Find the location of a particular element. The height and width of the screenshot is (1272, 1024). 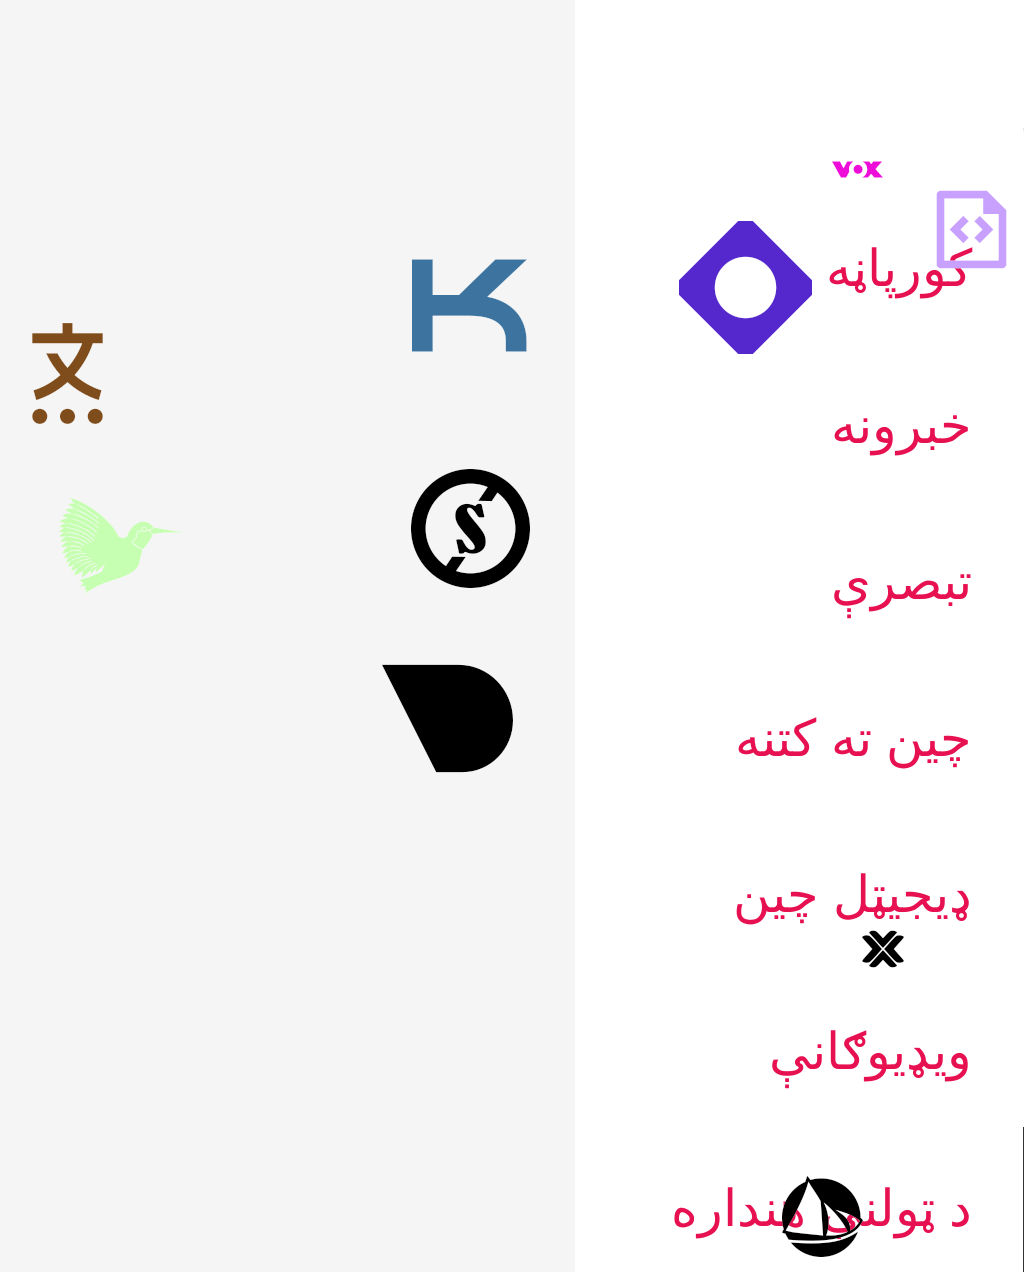

solus operating system logo is located at coordinates (822, 1216).